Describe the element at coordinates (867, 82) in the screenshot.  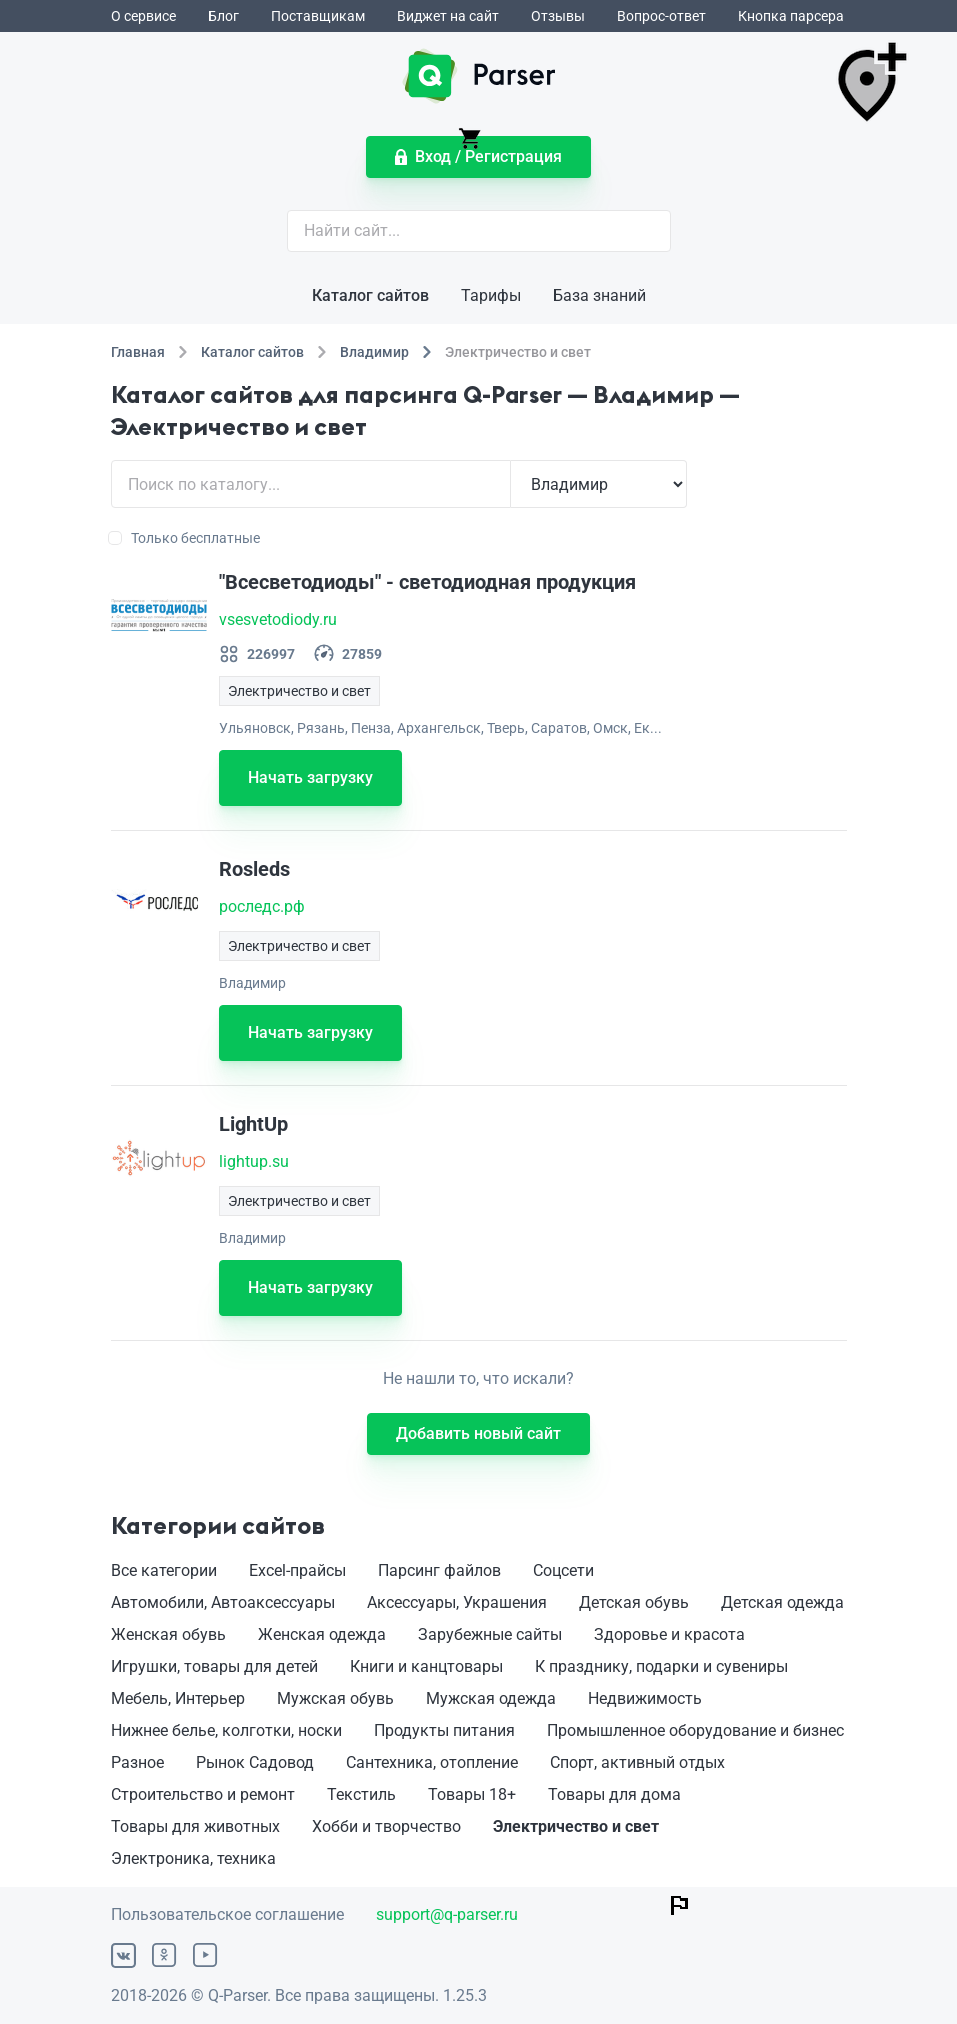
I see `add a new location pin to the map` at that location.